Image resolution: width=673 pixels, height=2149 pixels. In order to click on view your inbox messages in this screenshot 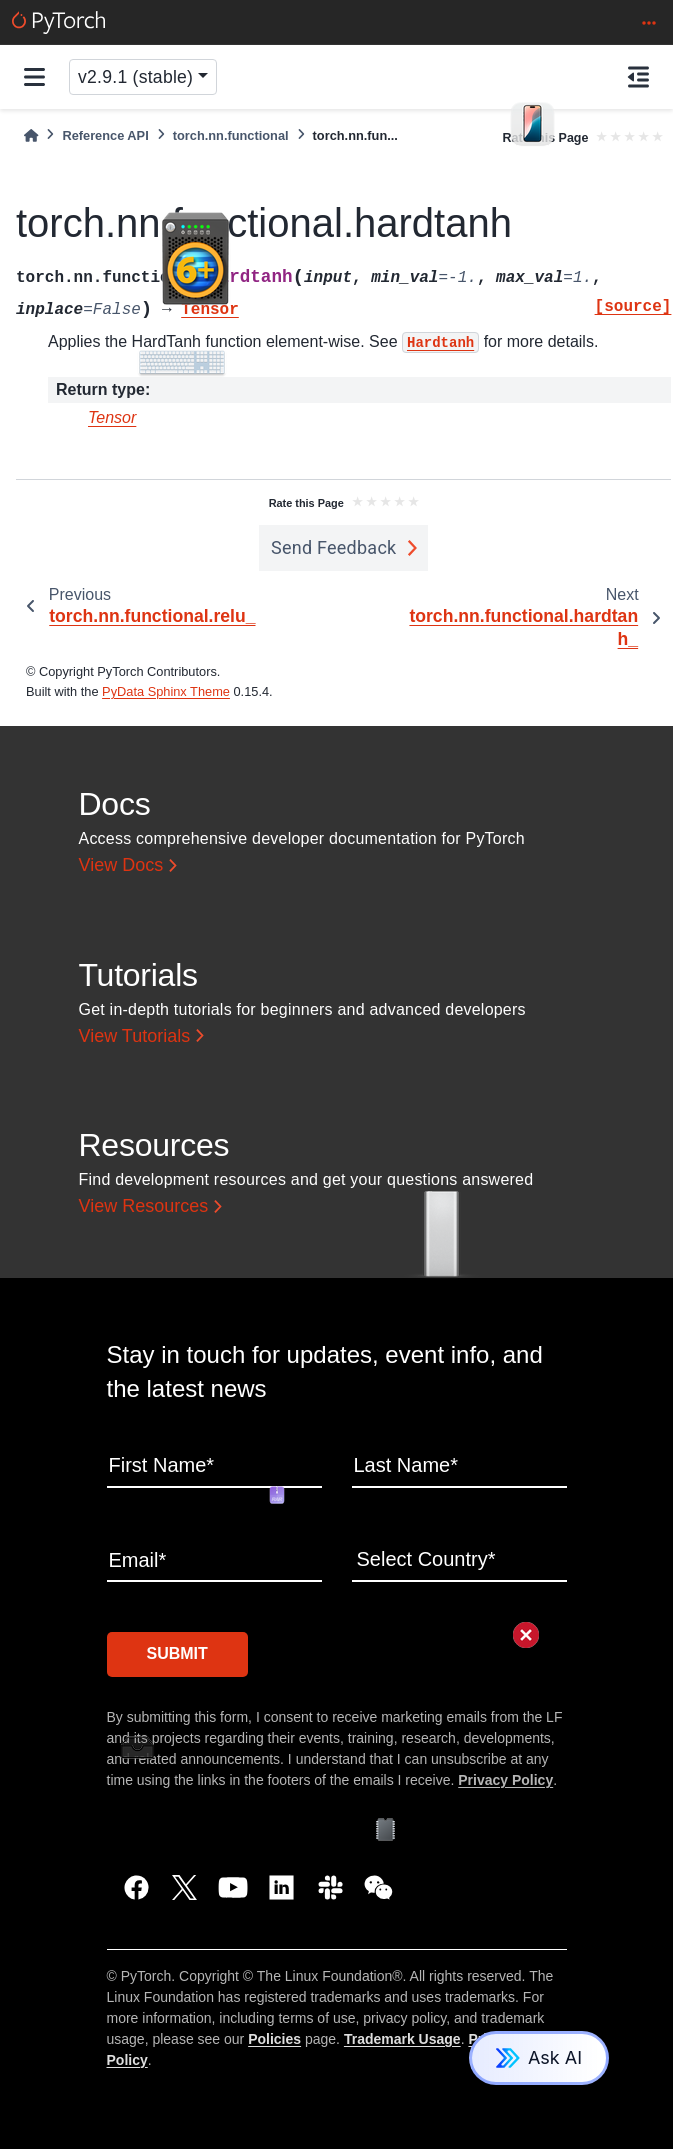, I will do `click(137, 1747)`.